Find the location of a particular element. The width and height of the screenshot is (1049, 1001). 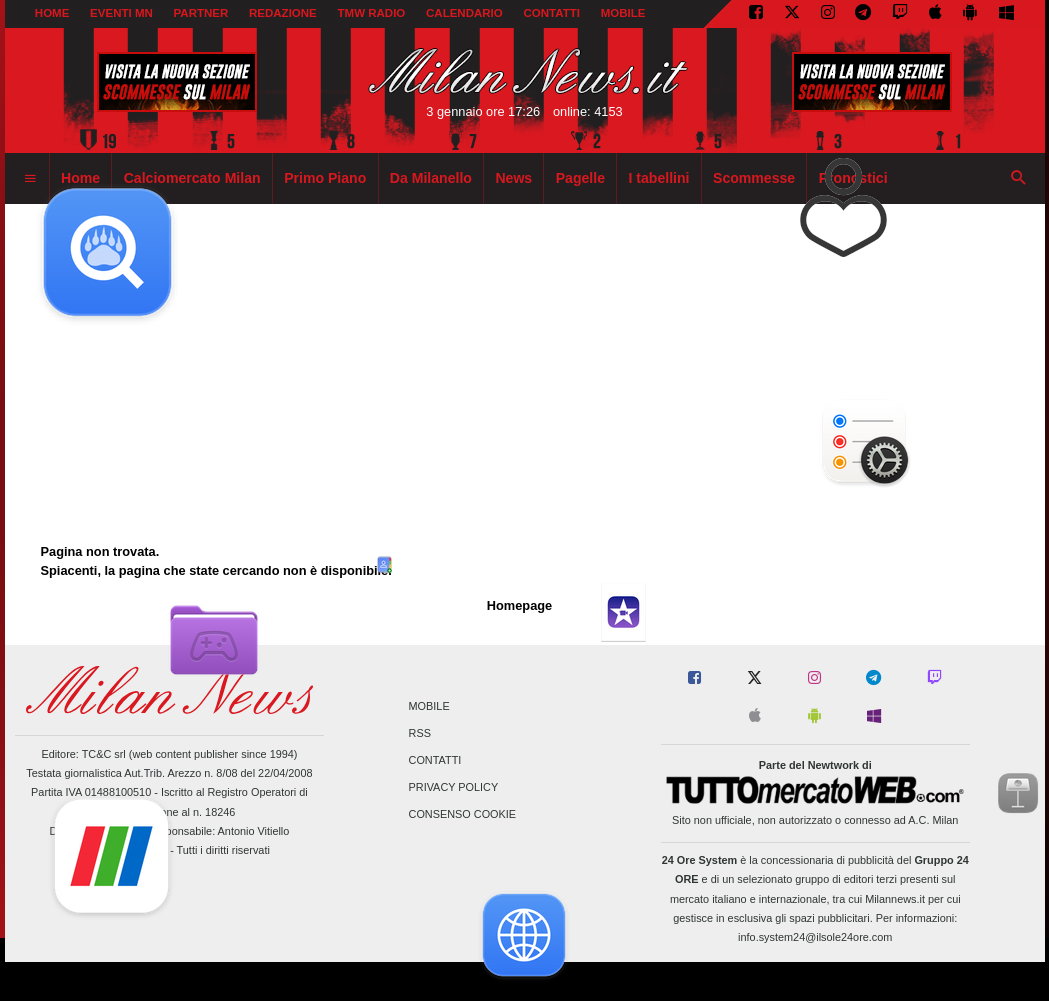

open baloo file search preferences is located at coordinates (107, 254).